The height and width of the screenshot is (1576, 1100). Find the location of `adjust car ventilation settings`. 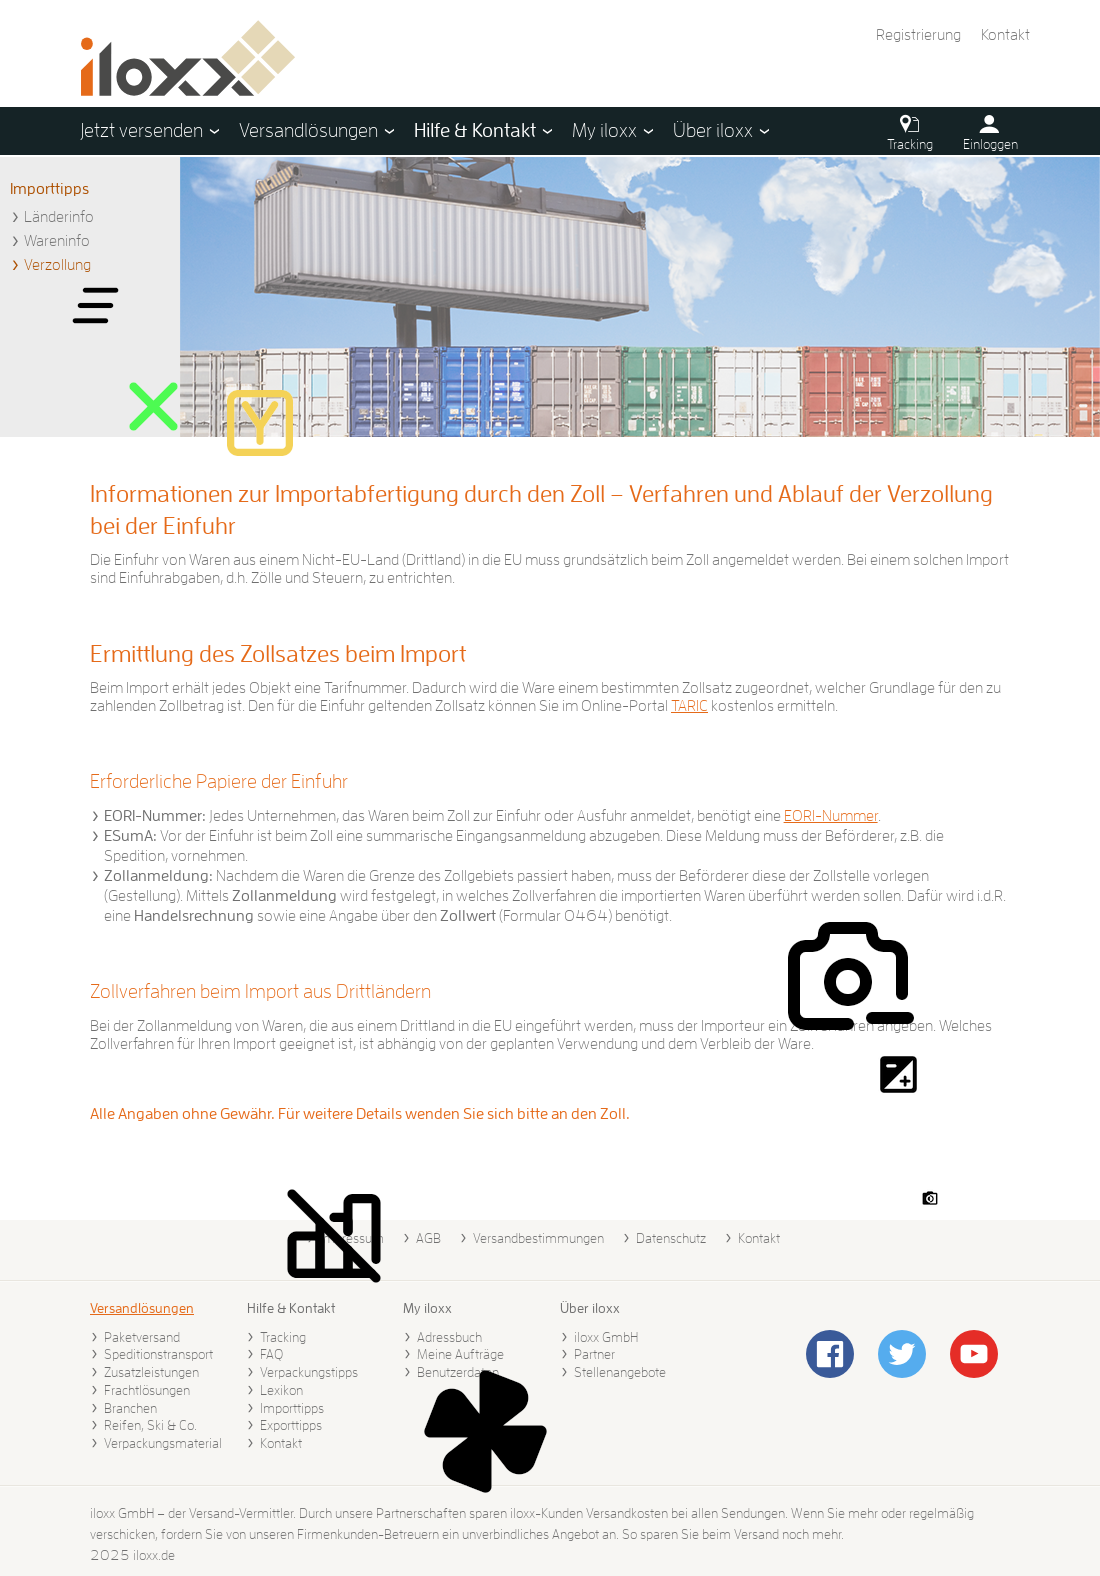

adjust car ventilation settings is located at coordinates (485, 1431).